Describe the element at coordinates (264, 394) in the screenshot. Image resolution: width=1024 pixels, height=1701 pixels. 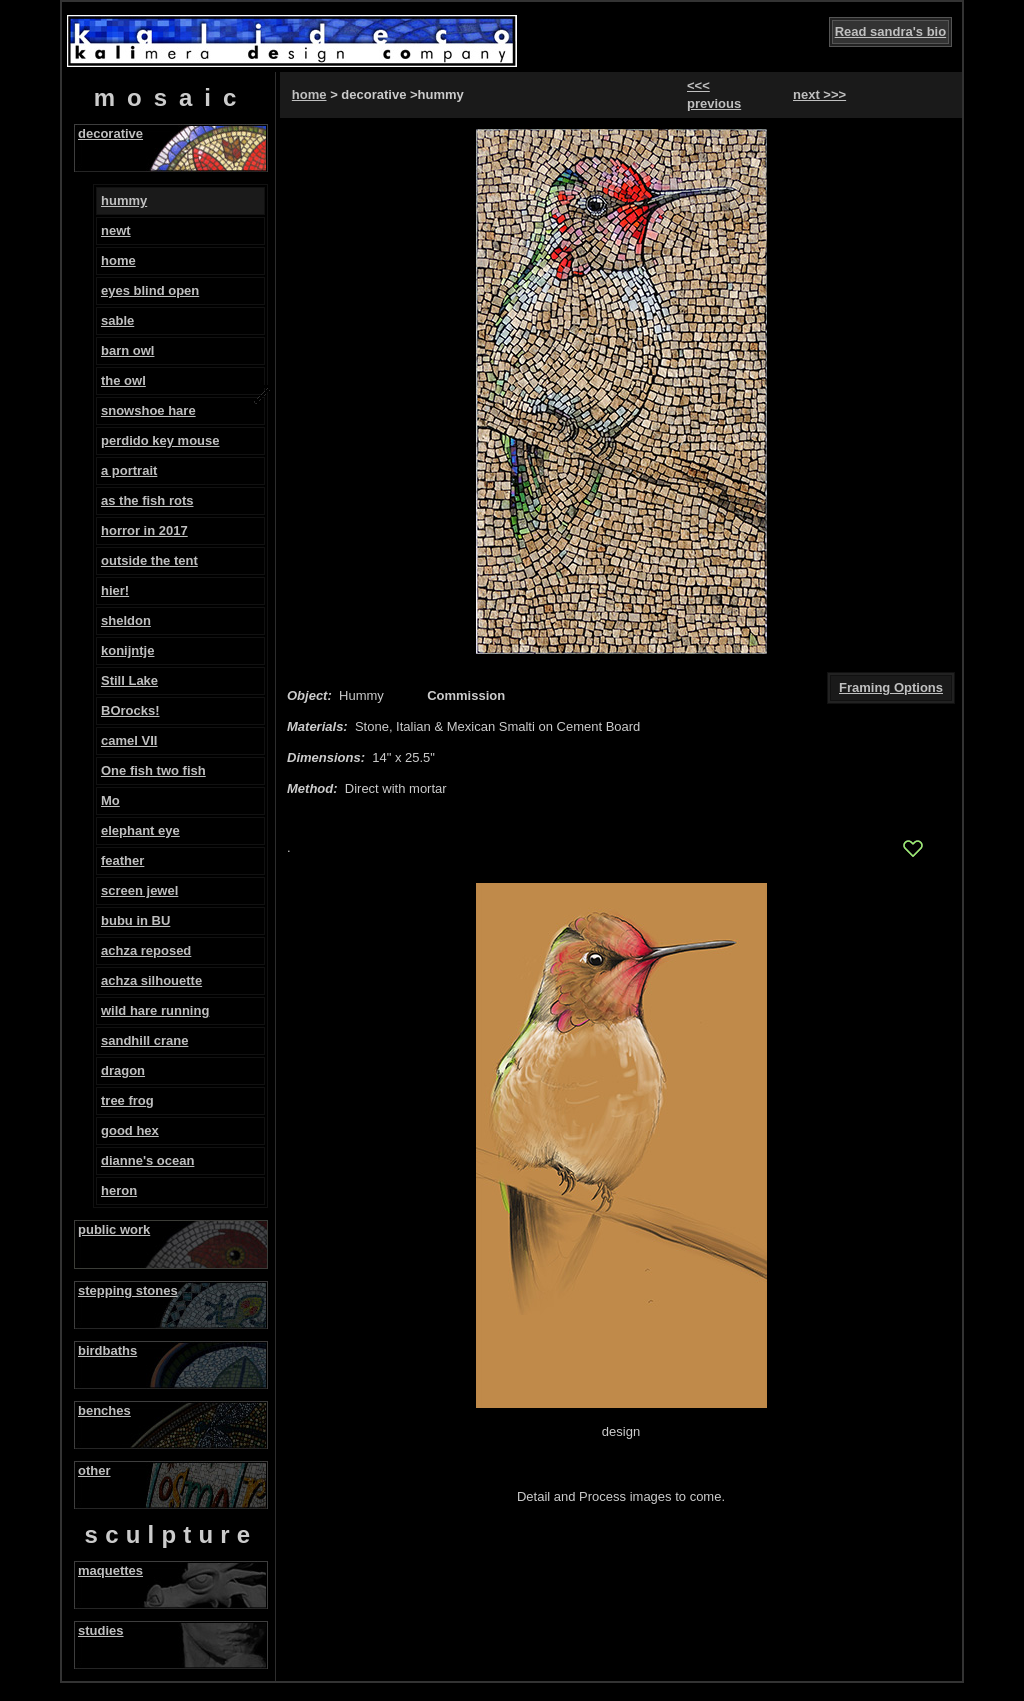
I see `navigate to external link` at that location.